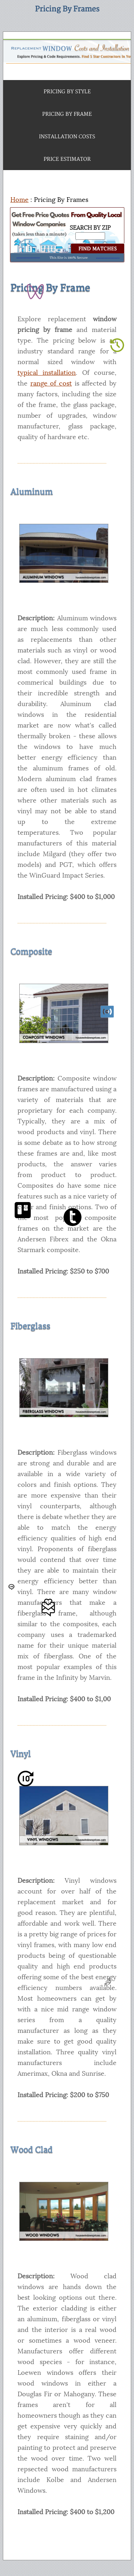  I want to click on open jitsi video conferencing app, so click(108, 1982).